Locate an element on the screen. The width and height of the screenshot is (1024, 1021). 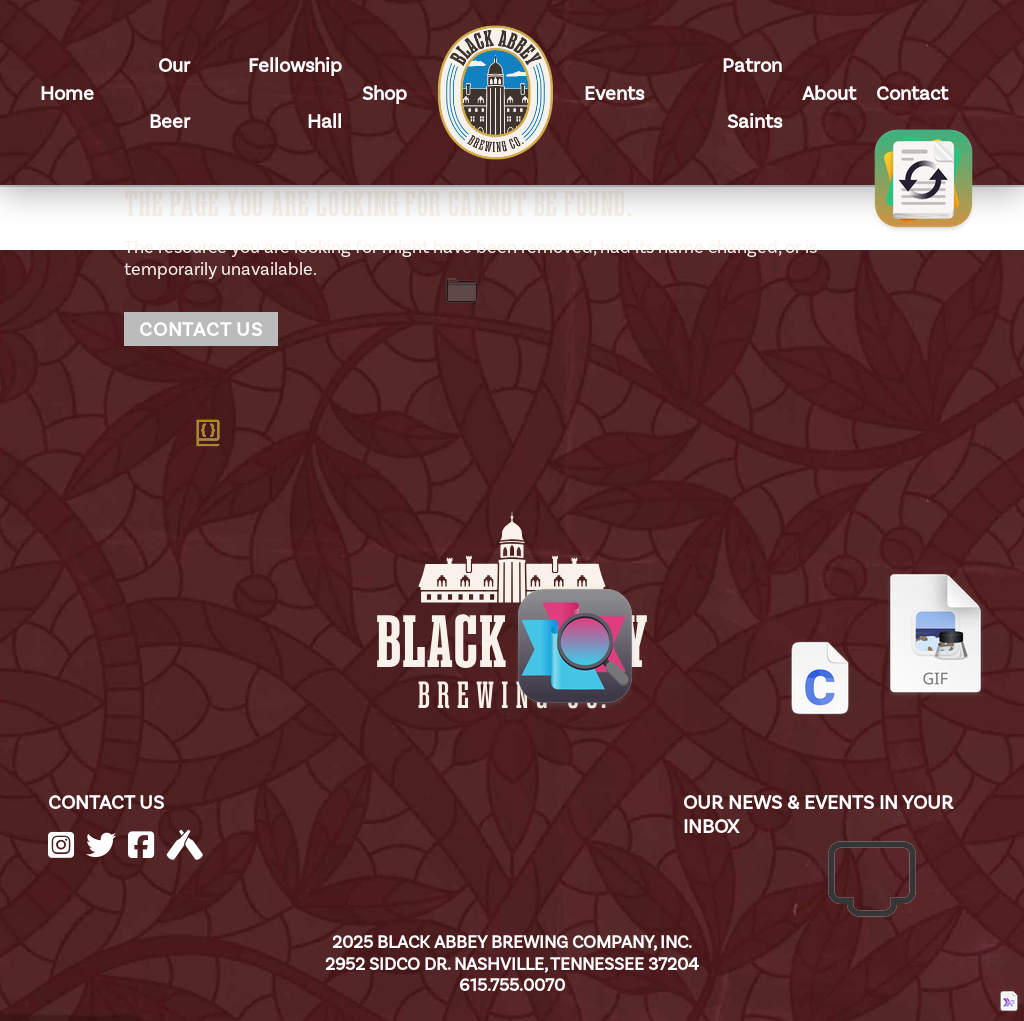
a C programming language source file is located at coordinates (820, 678).